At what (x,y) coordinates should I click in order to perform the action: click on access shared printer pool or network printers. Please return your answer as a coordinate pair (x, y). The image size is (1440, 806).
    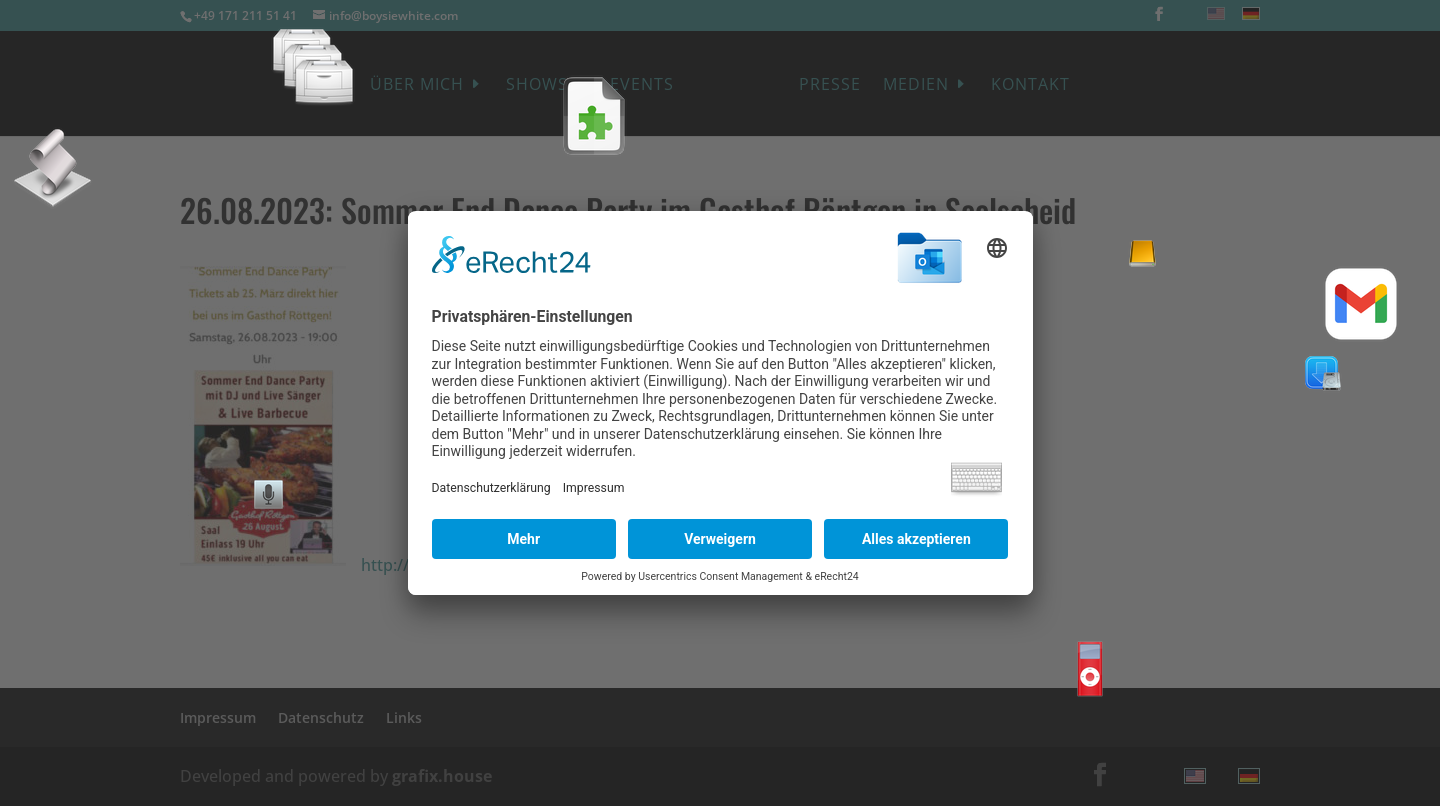
    Looking at the image, I should click on (313, 66).